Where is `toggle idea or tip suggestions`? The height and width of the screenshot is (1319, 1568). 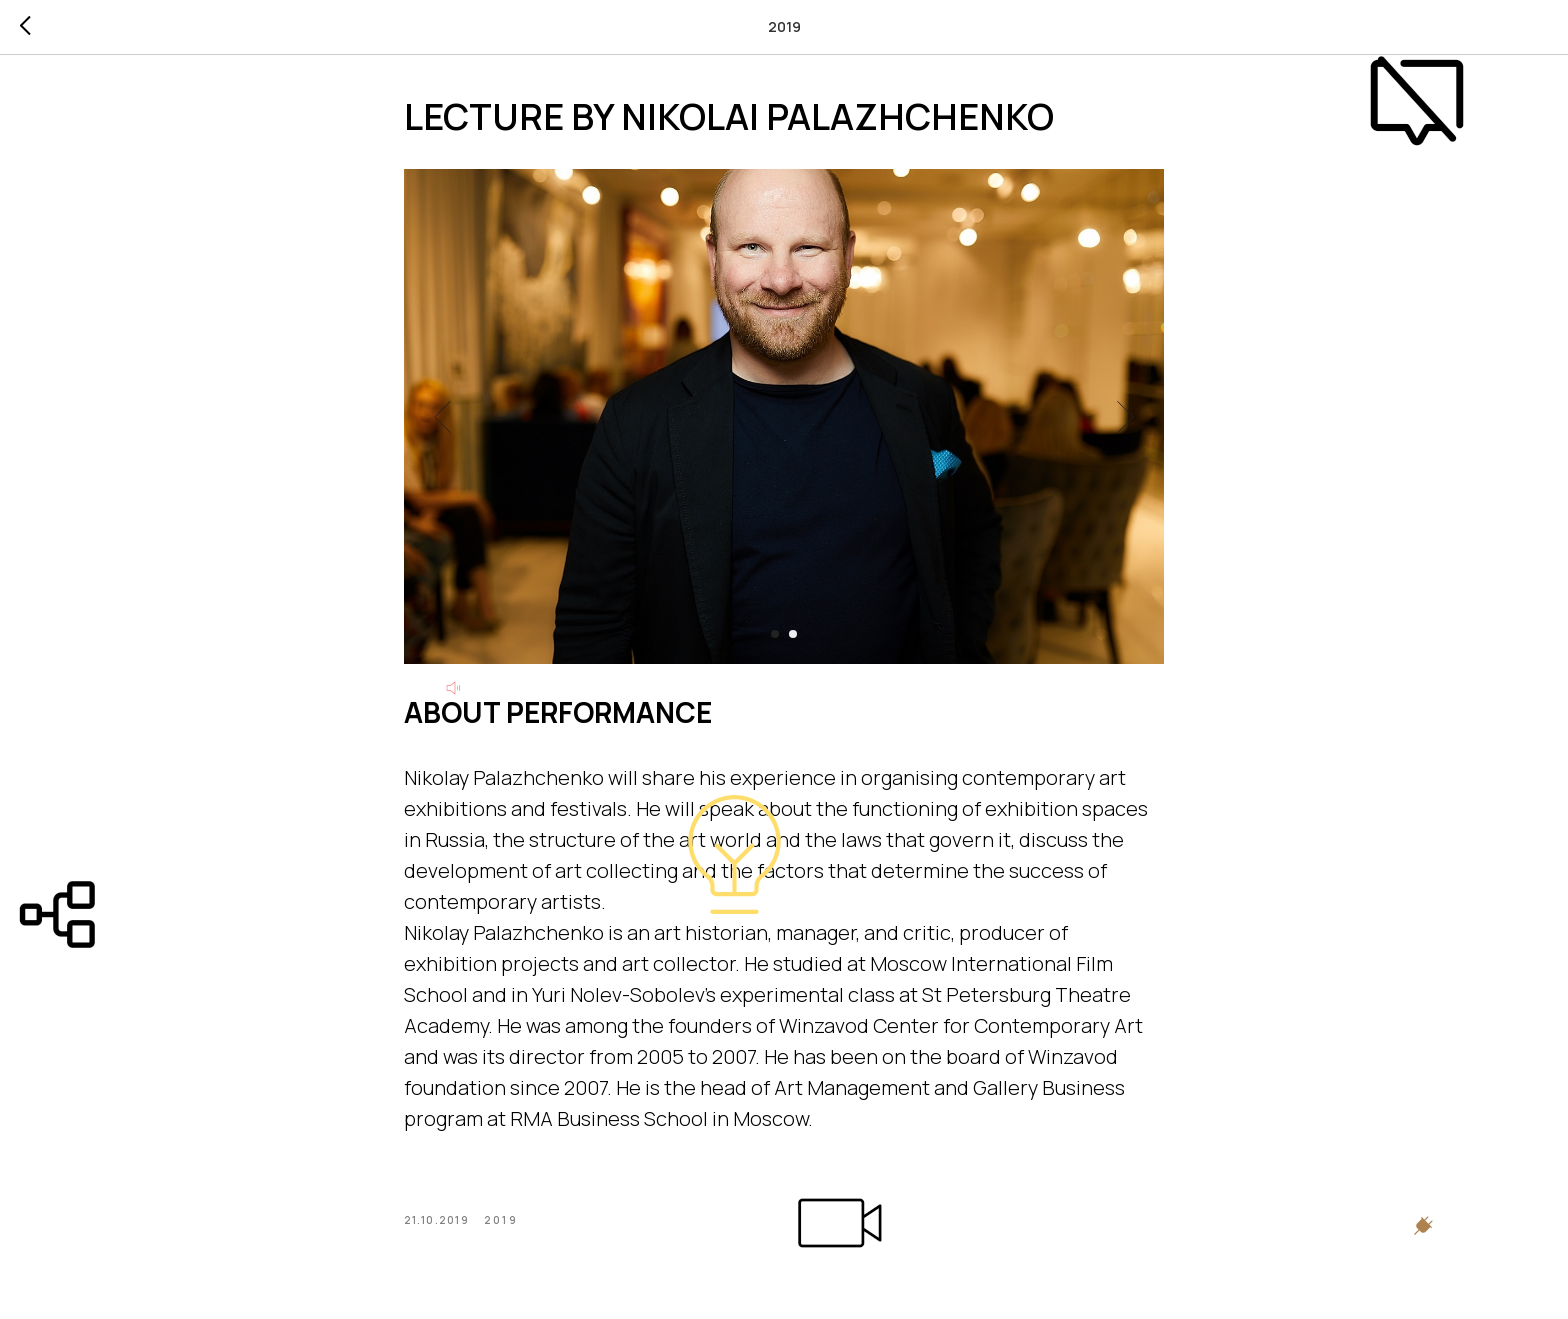 toggle idea or tip suggestions is located at coordinates (734, 854).